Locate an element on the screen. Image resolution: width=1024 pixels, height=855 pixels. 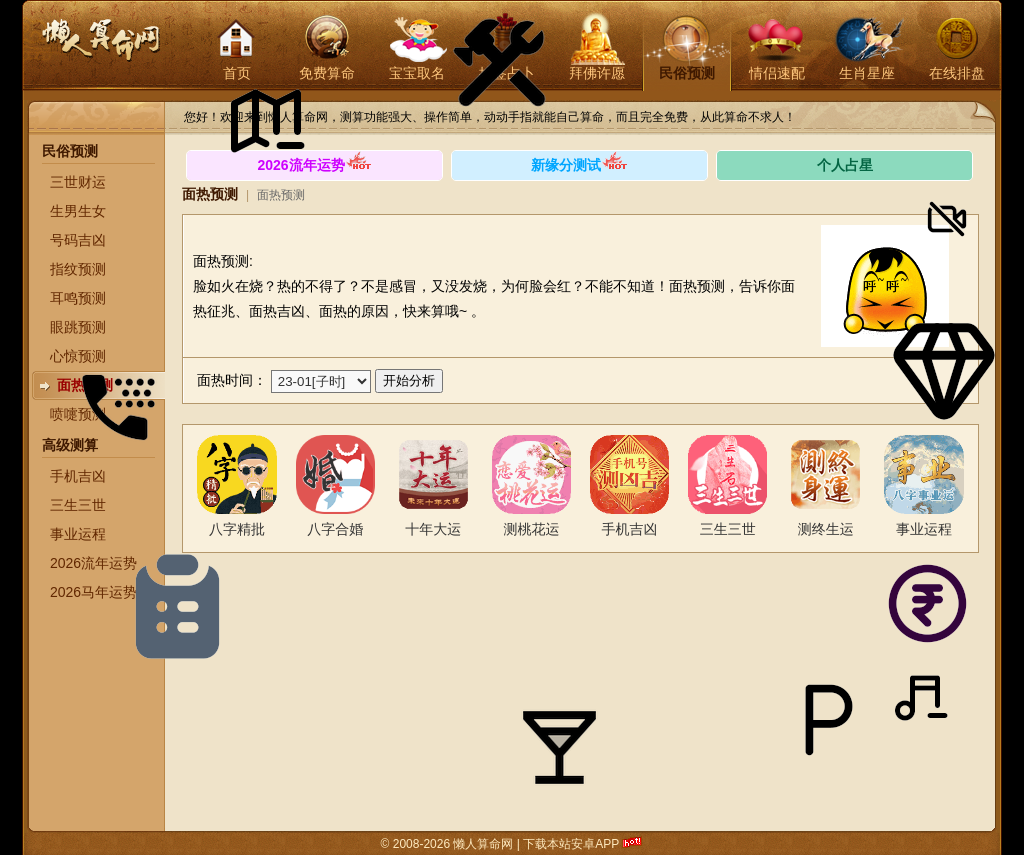
access TTY/text telephone services is located at coordinates (118, 407).